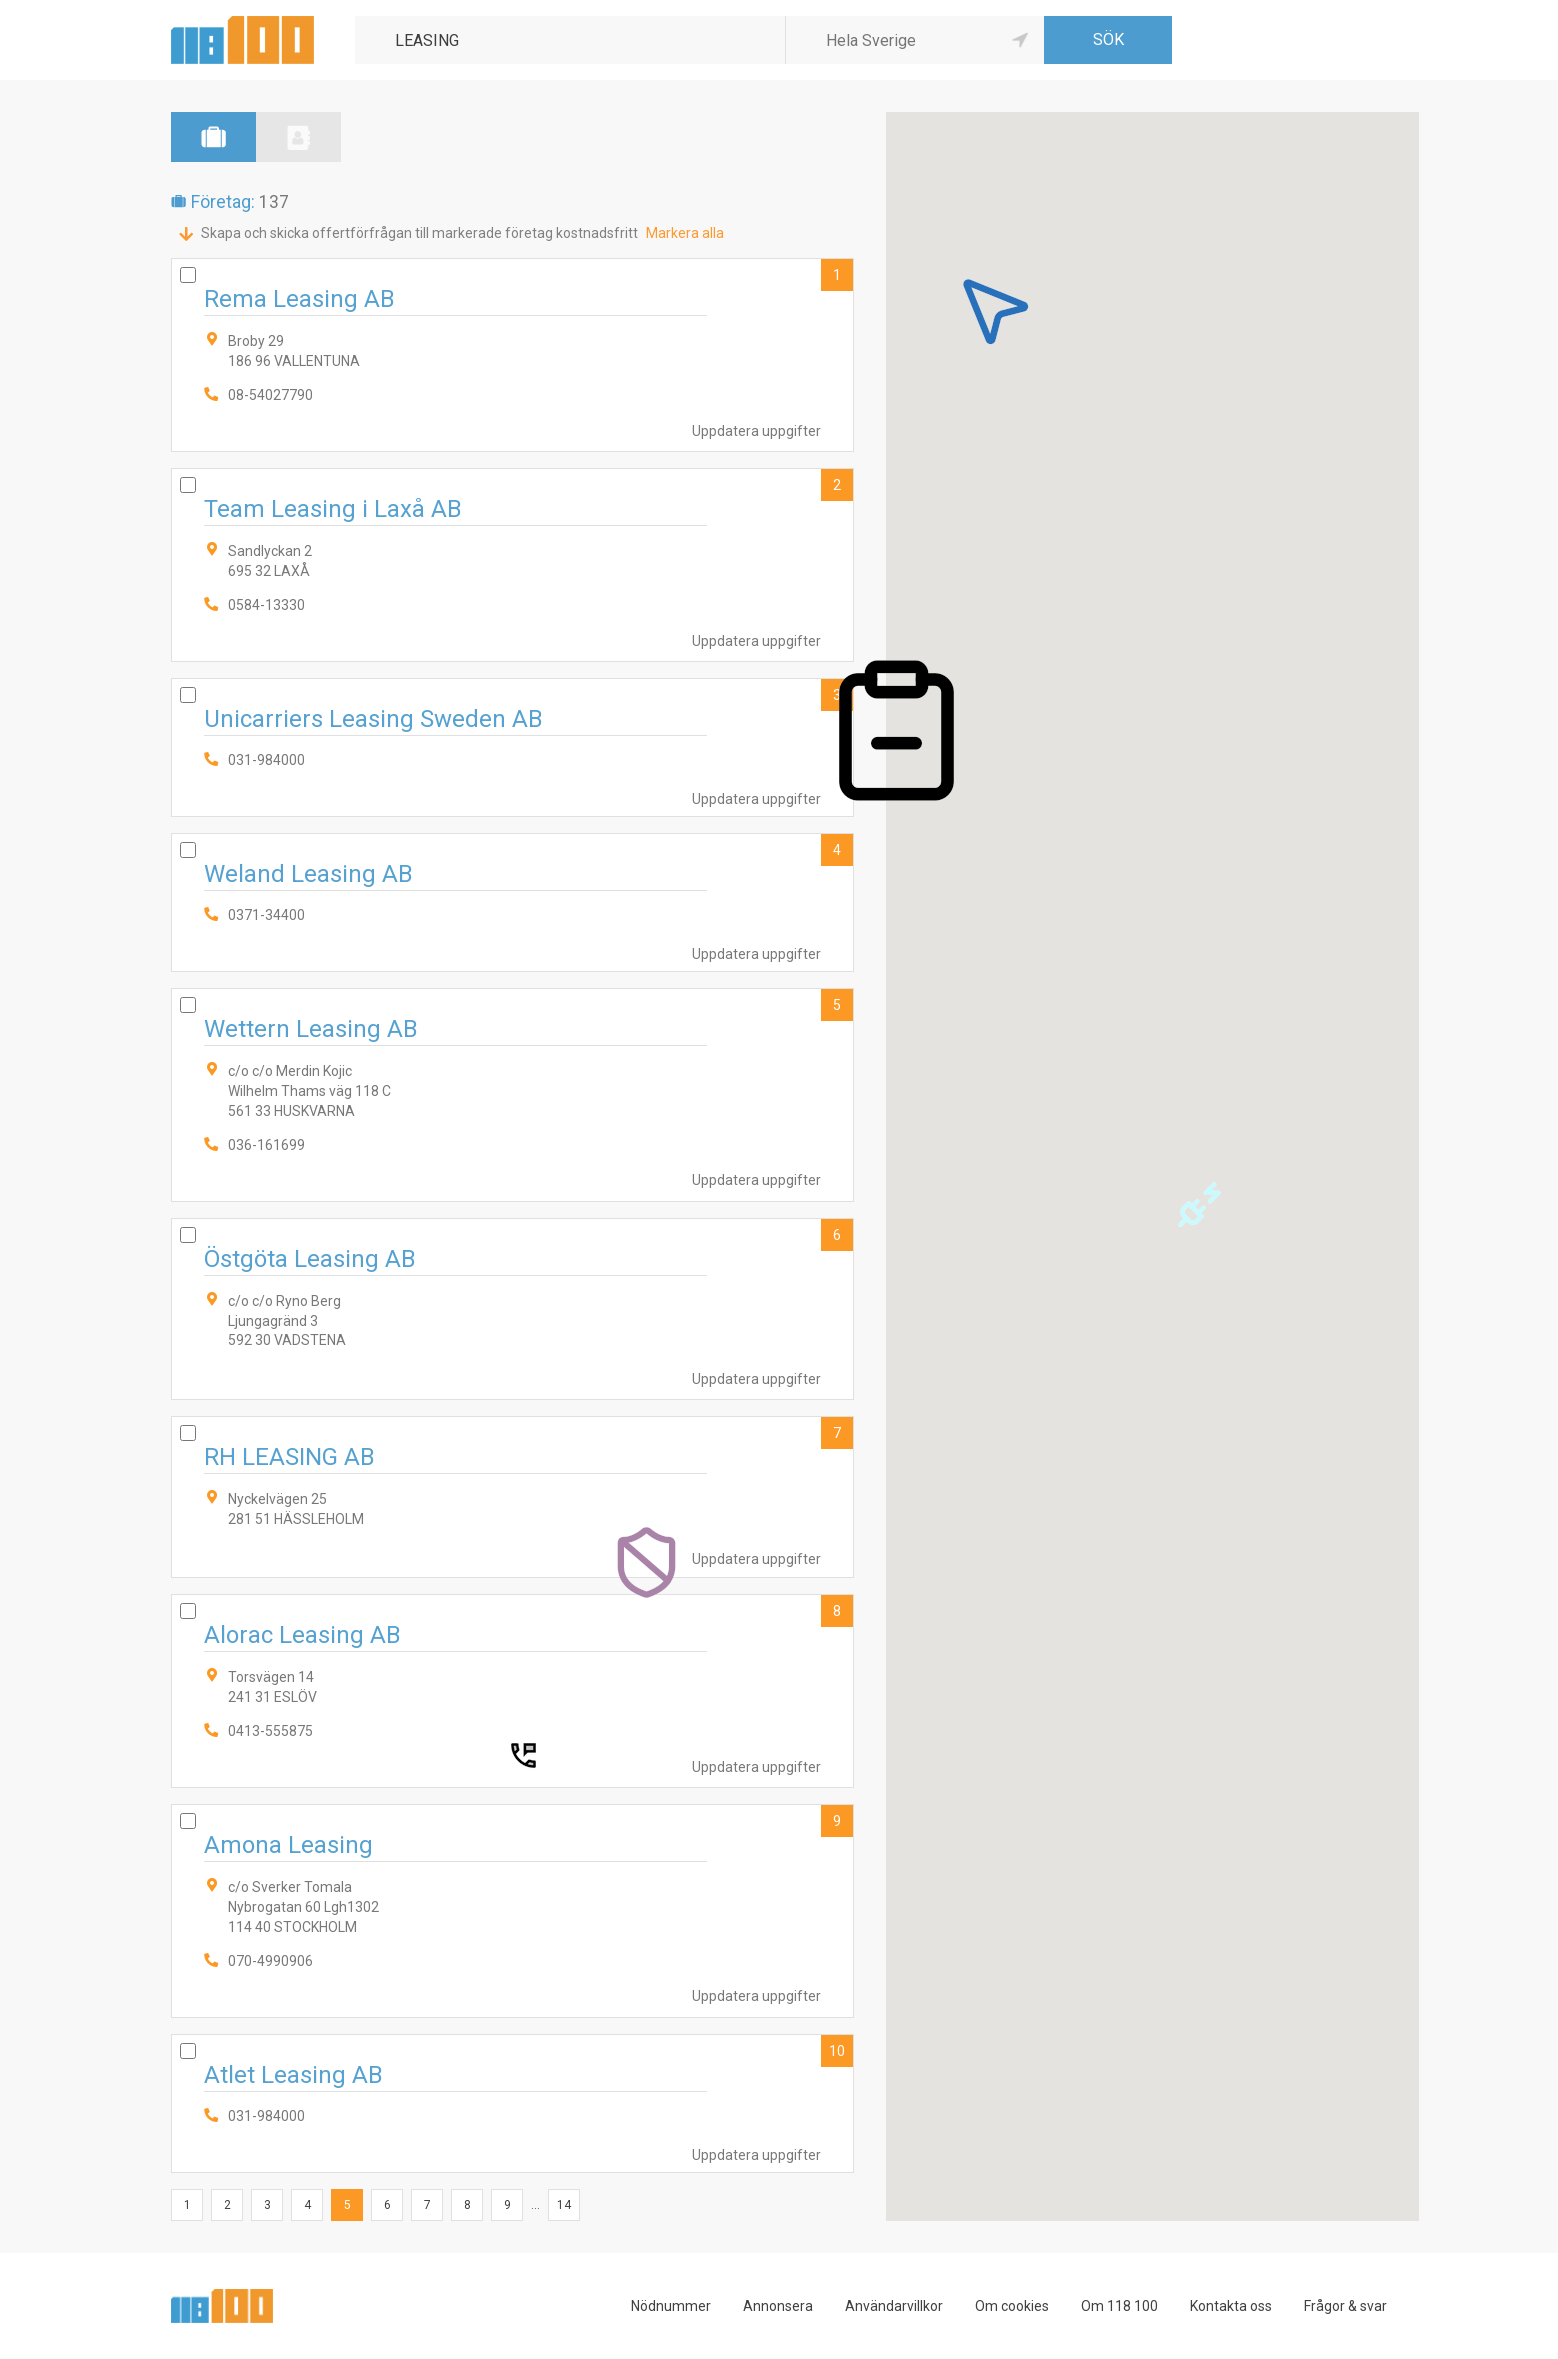 This screenshot has width=1558, height=2359. Describe the element at coordinates (896, 730) in the screenshot. I see `remove an item from the clipboard` at that location.